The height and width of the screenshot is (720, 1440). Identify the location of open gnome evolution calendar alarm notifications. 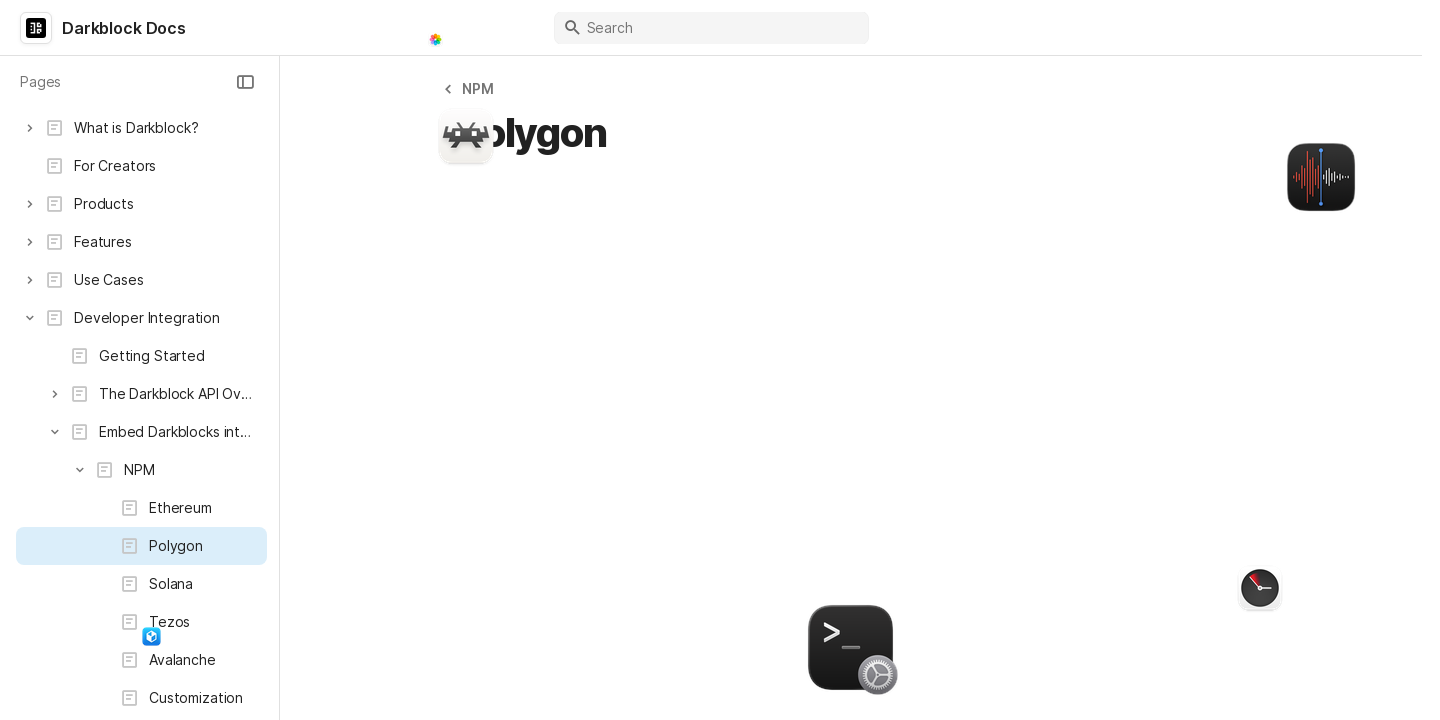
(1260, 588).